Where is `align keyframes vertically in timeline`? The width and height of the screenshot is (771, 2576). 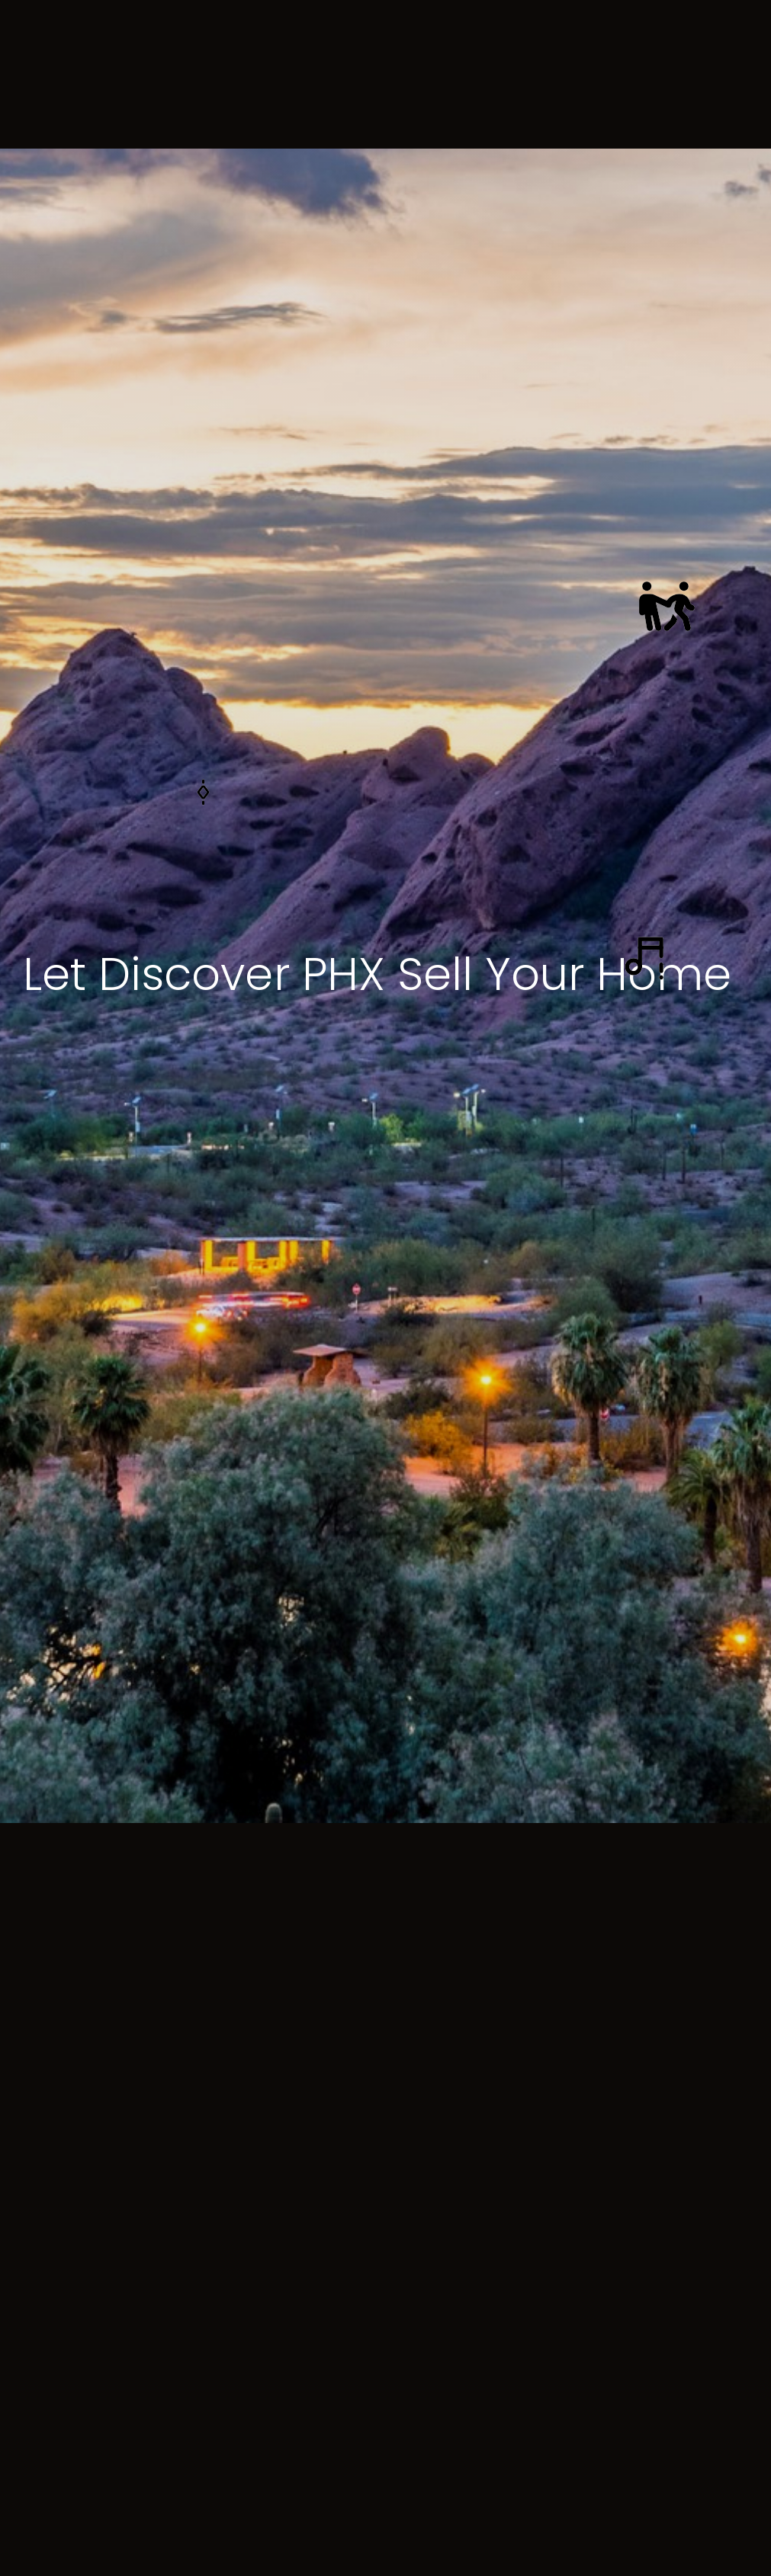
align keyframes vertically in timeline is located at coordinates (203, 792).